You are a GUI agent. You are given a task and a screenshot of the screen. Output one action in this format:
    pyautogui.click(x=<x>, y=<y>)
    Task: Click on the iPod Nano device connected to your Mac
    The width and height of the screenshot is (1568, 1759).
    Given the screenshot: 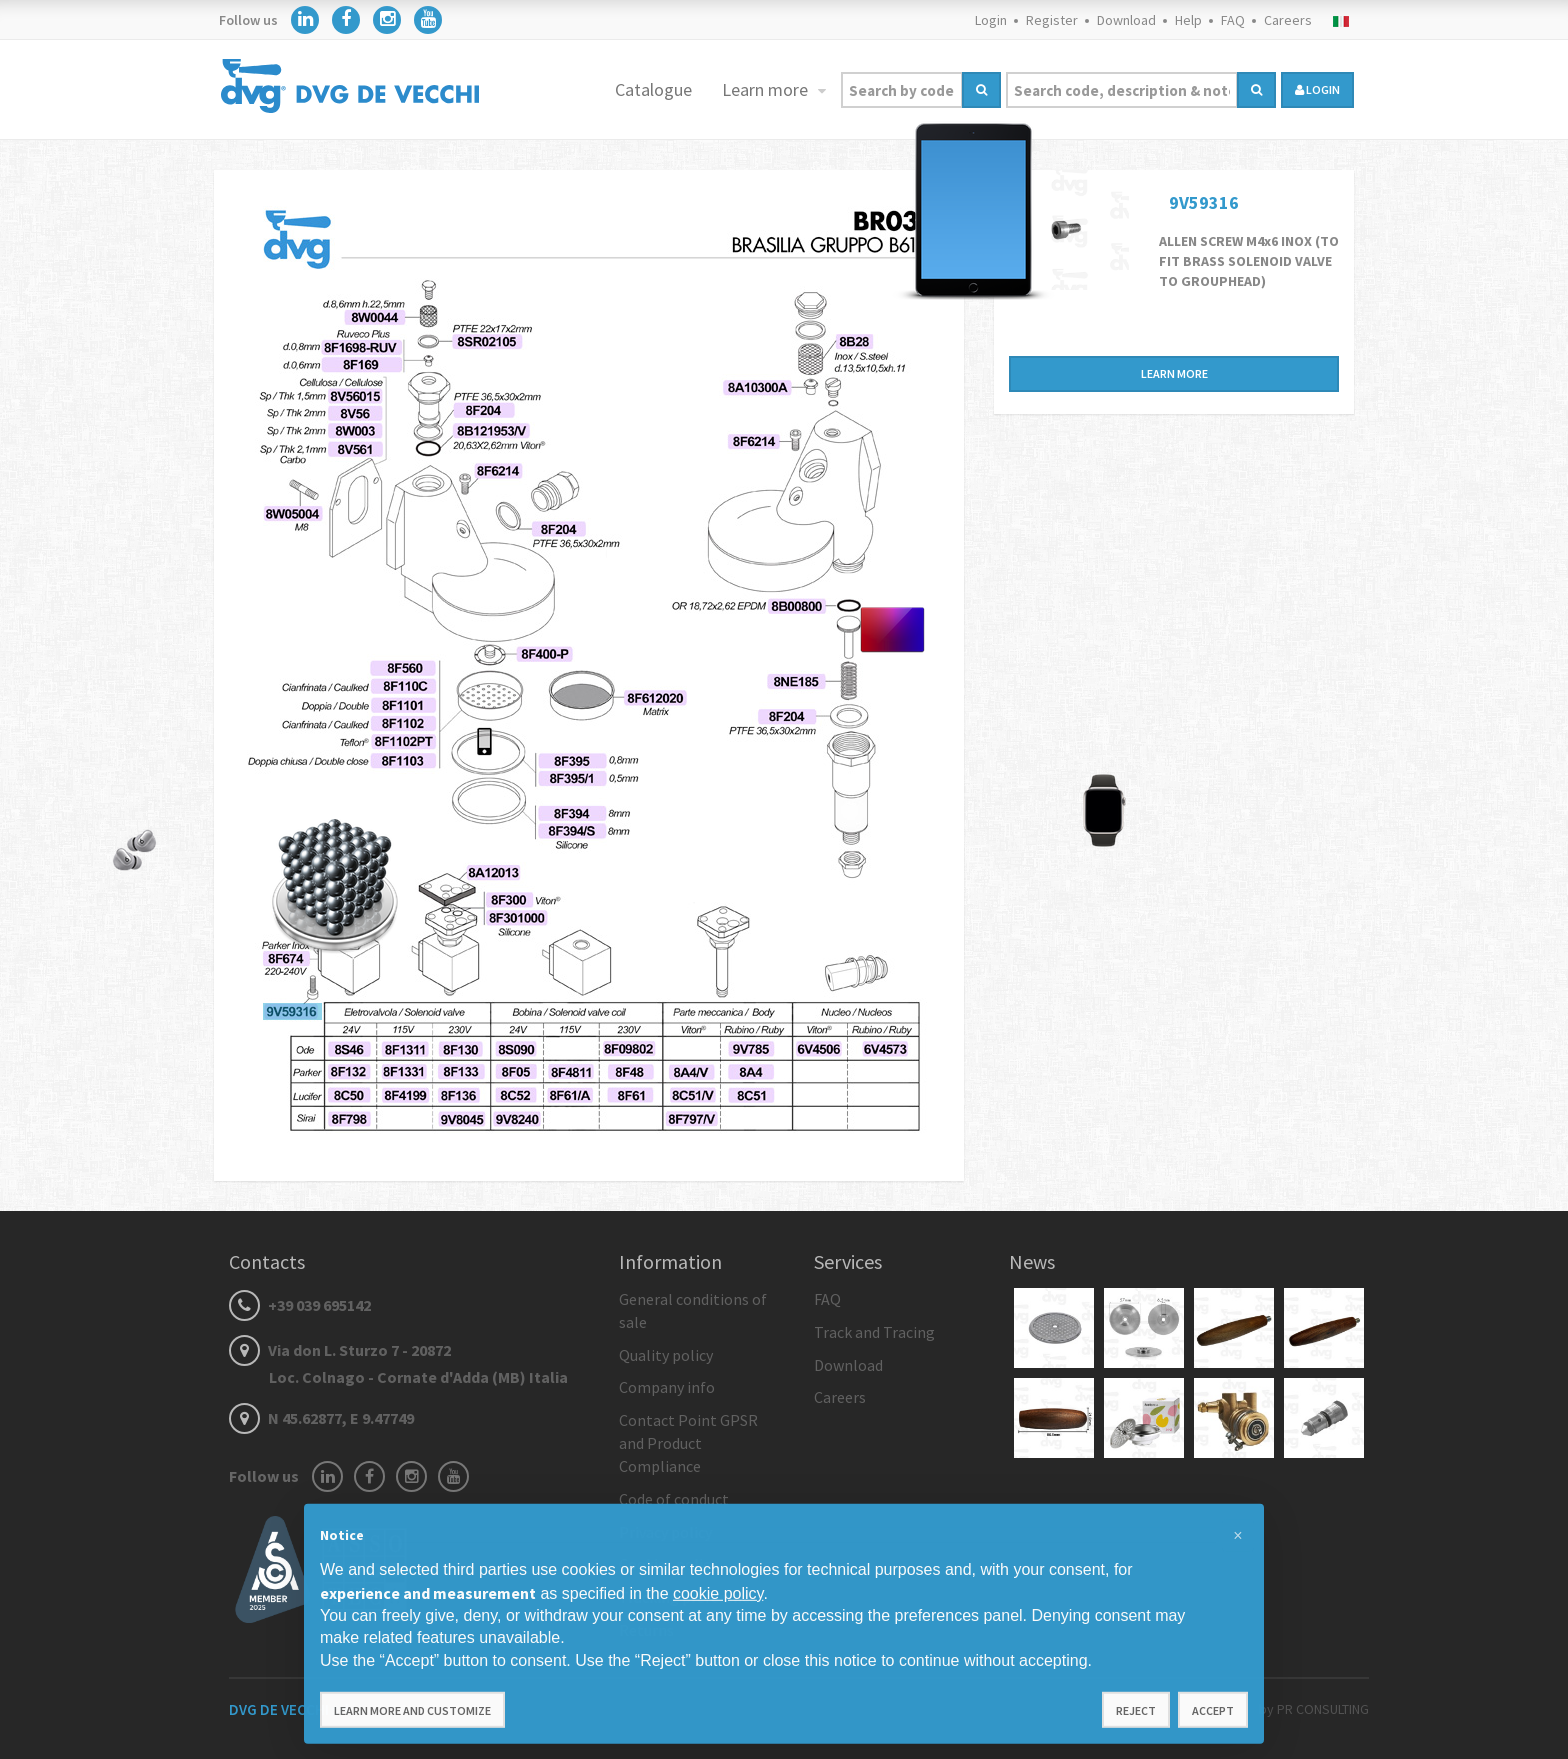 What is the action you would take?
    pyautogui.click(x=484, y=741)
    